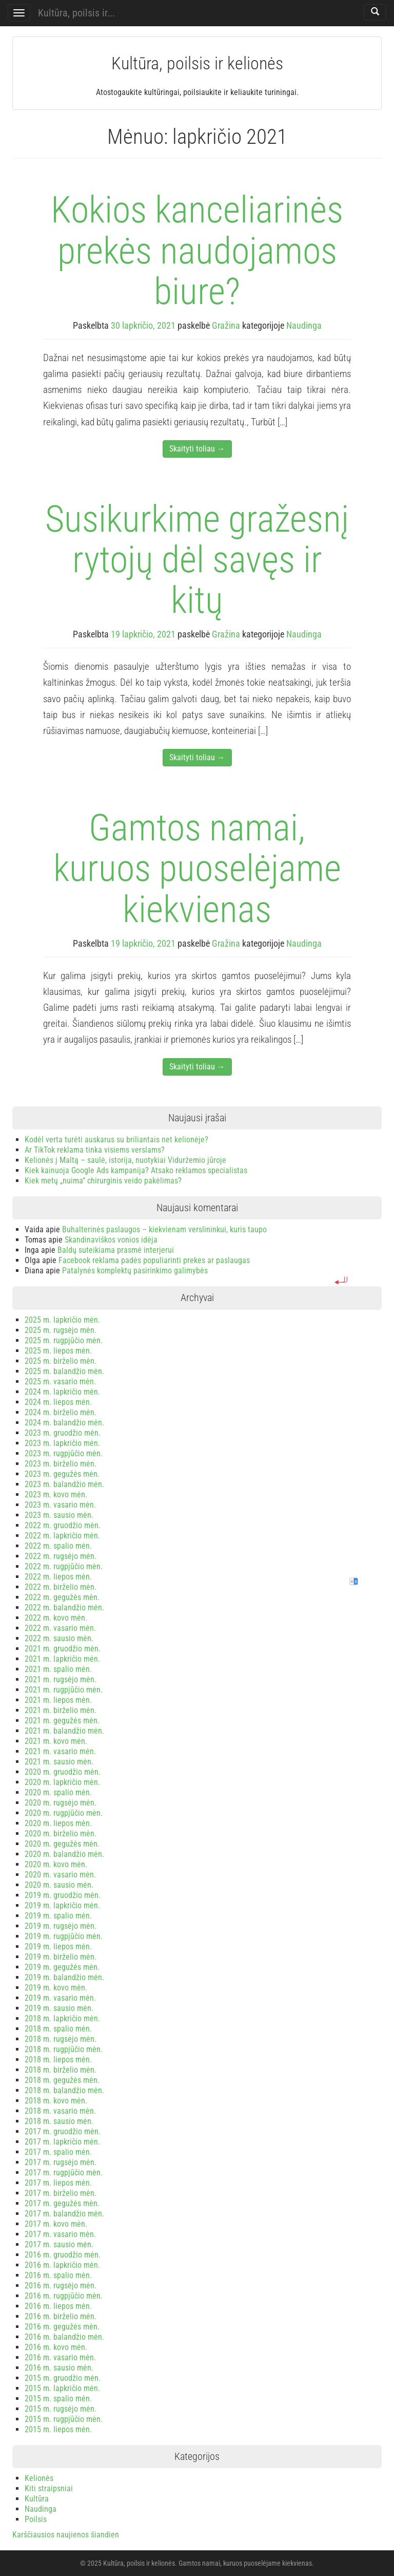  What do you see at coordinates (353, 1581) in the screenshot?
I see `access language and region settings` at bounding box center [353, 1581].